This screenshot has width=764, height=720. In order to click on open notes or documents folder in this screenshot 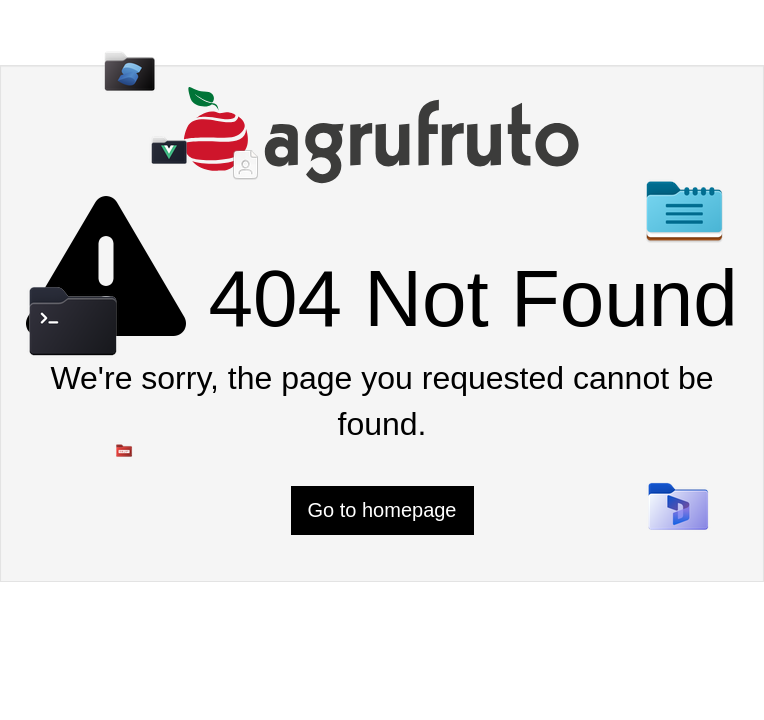, I will do `click(684, 213)`.